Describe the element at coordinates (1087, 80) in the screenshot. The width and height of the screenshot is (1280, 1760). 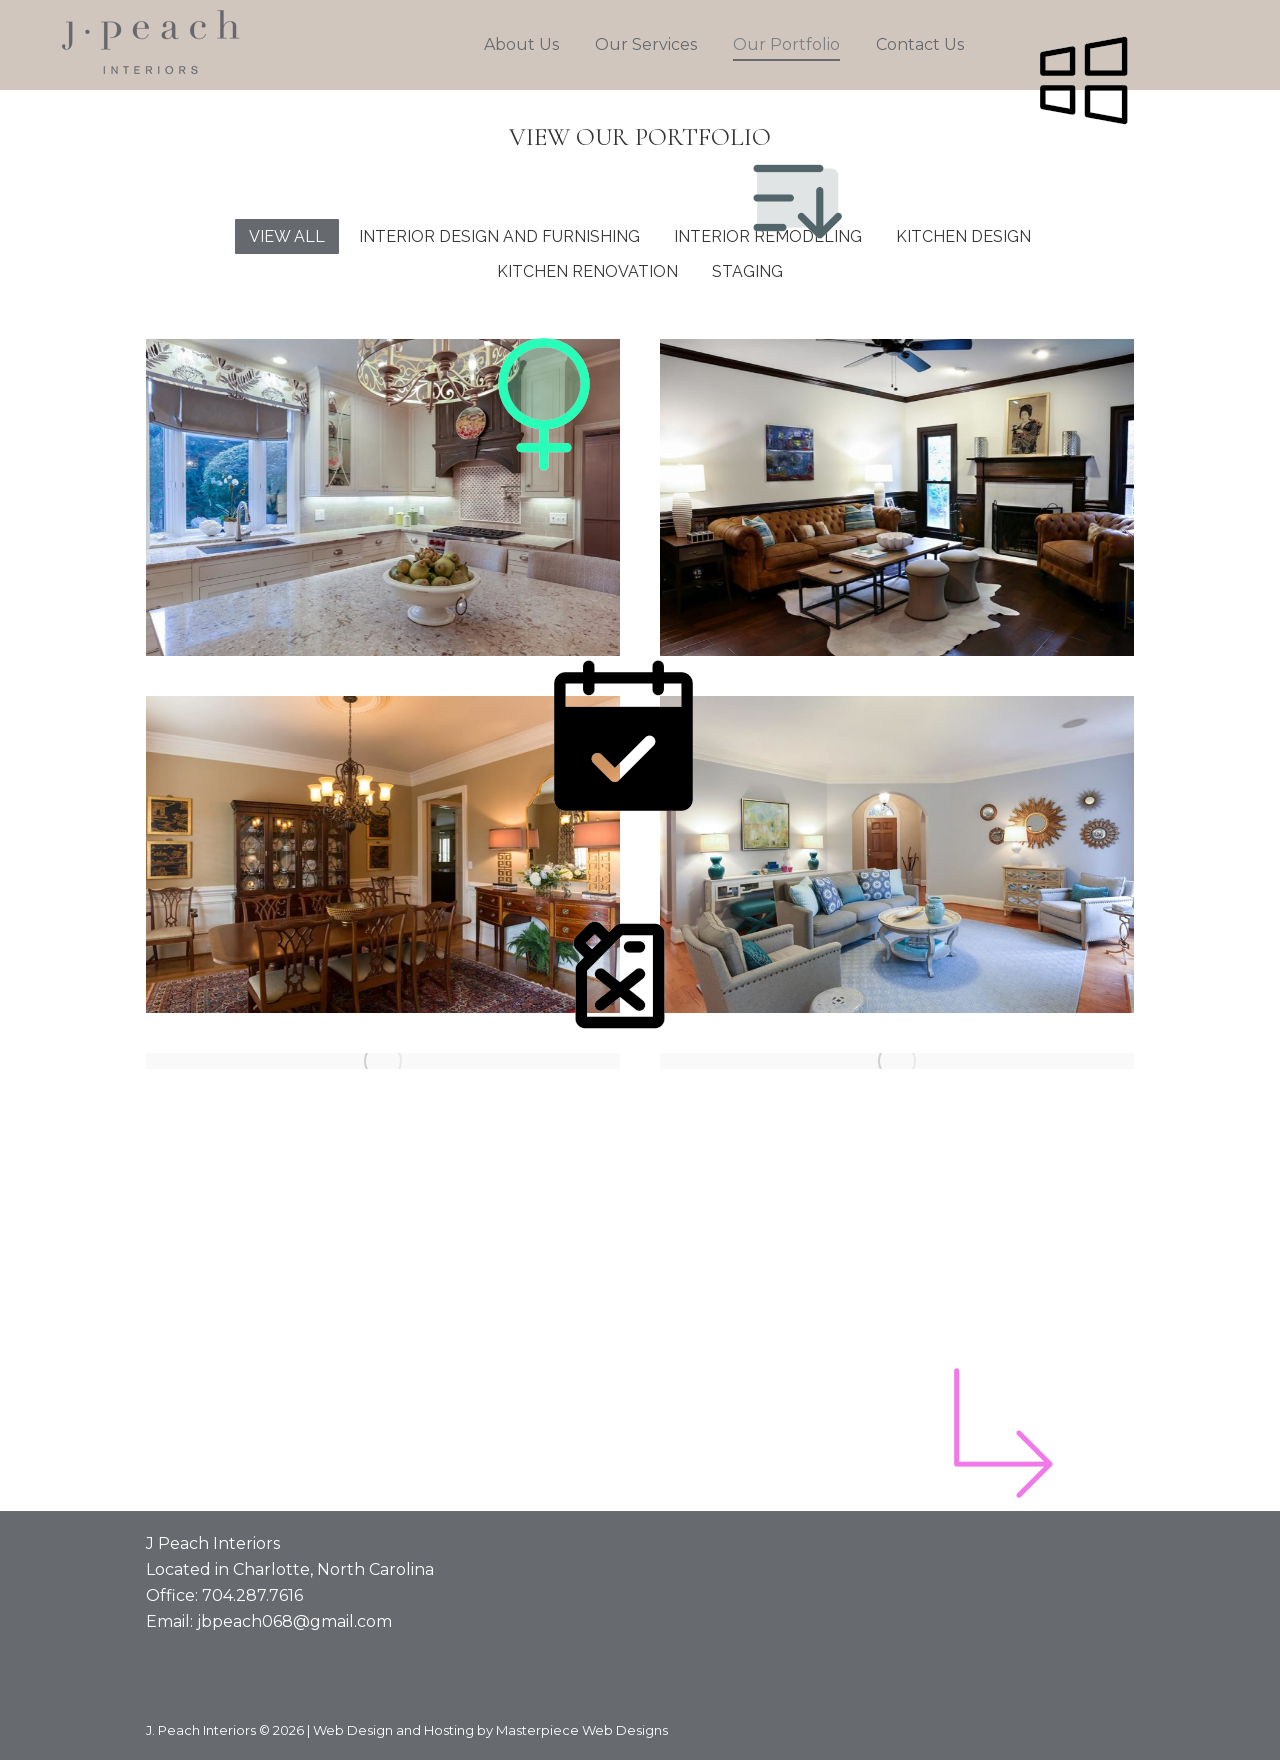
I see `open windows start menu` at that location.